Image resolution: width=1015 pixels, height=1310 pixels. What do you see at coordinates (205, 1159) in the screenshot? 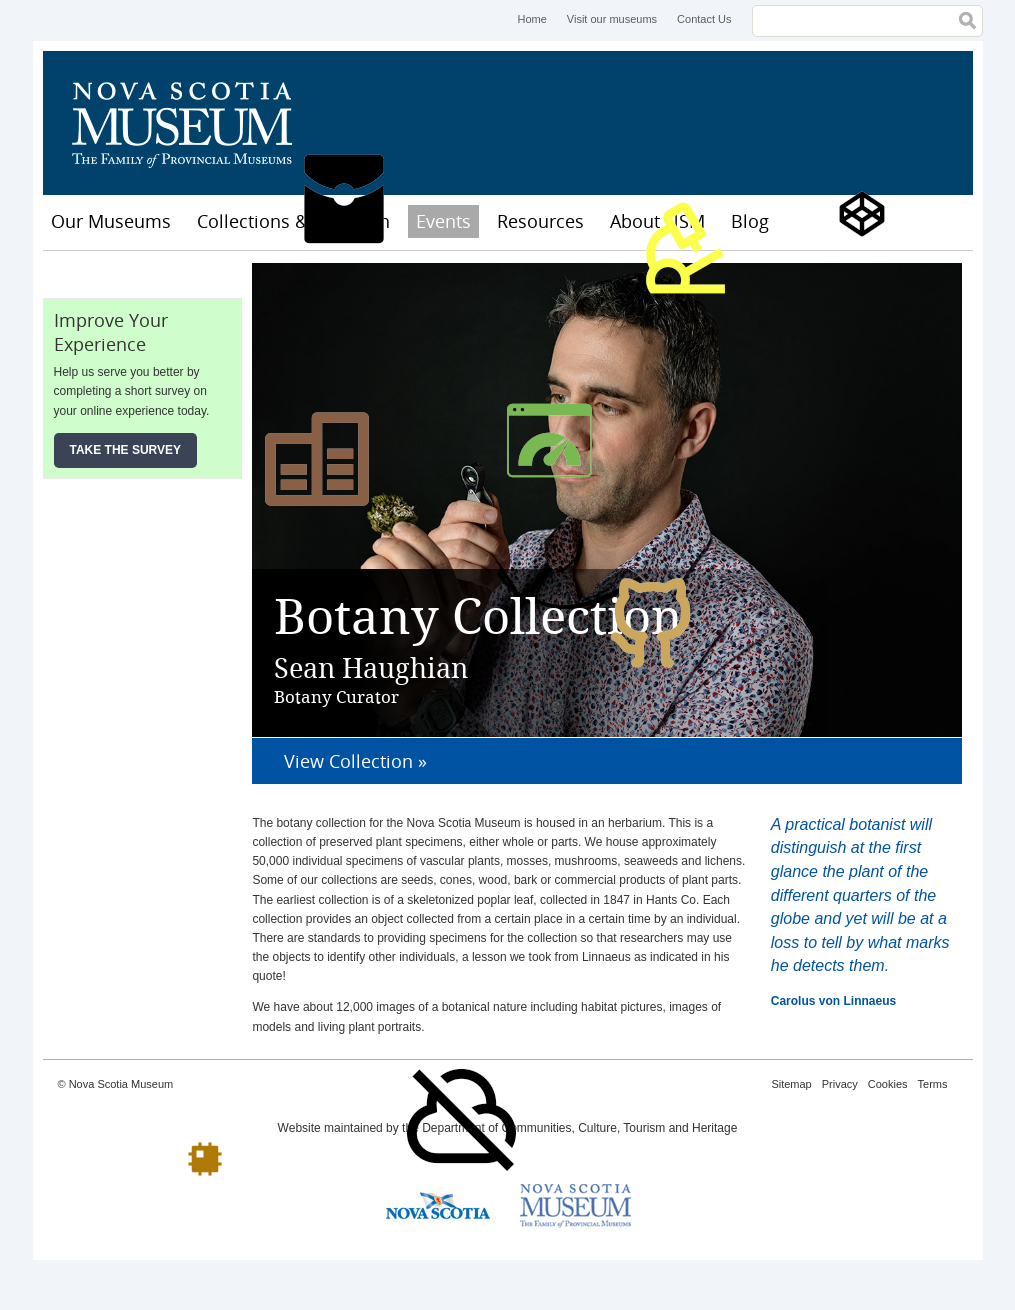
I see `view CPU or processor information` at bounding box center [205, 1159].